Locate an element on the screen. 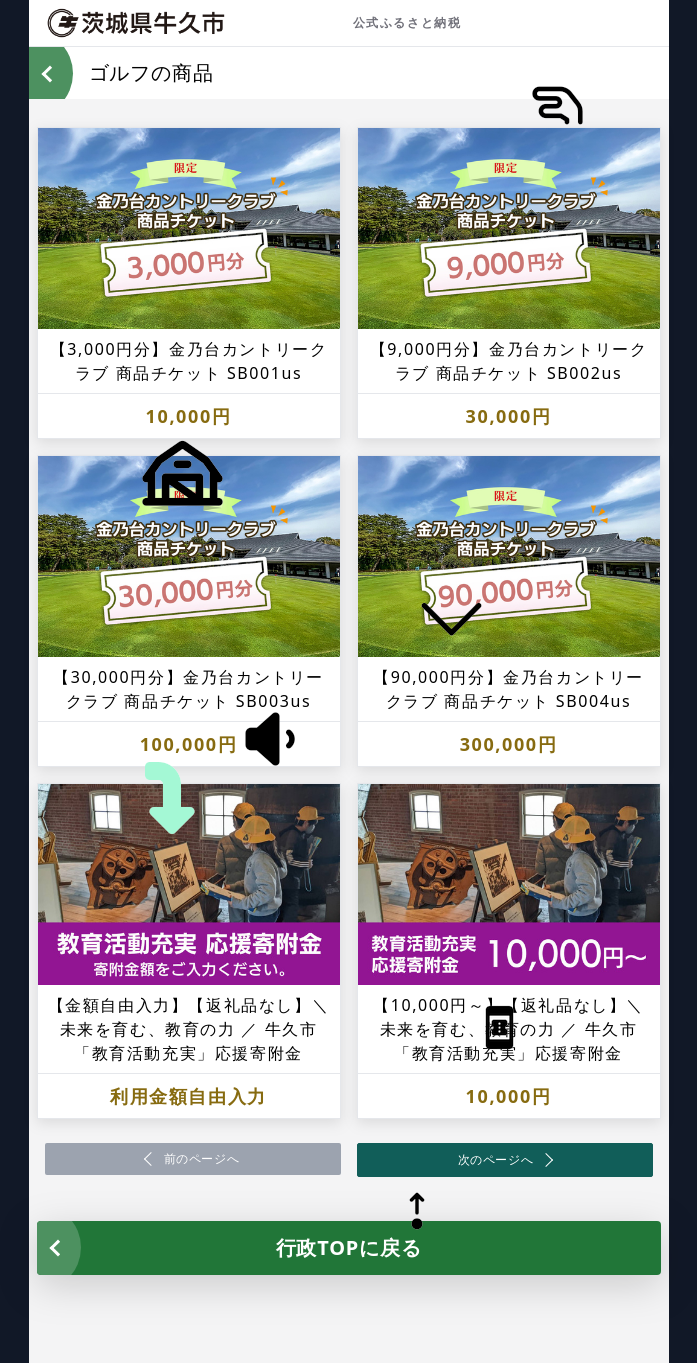 The width and height of the screenshot is (697, 1363). decrease audio volume is located at coordinates (272, 739).